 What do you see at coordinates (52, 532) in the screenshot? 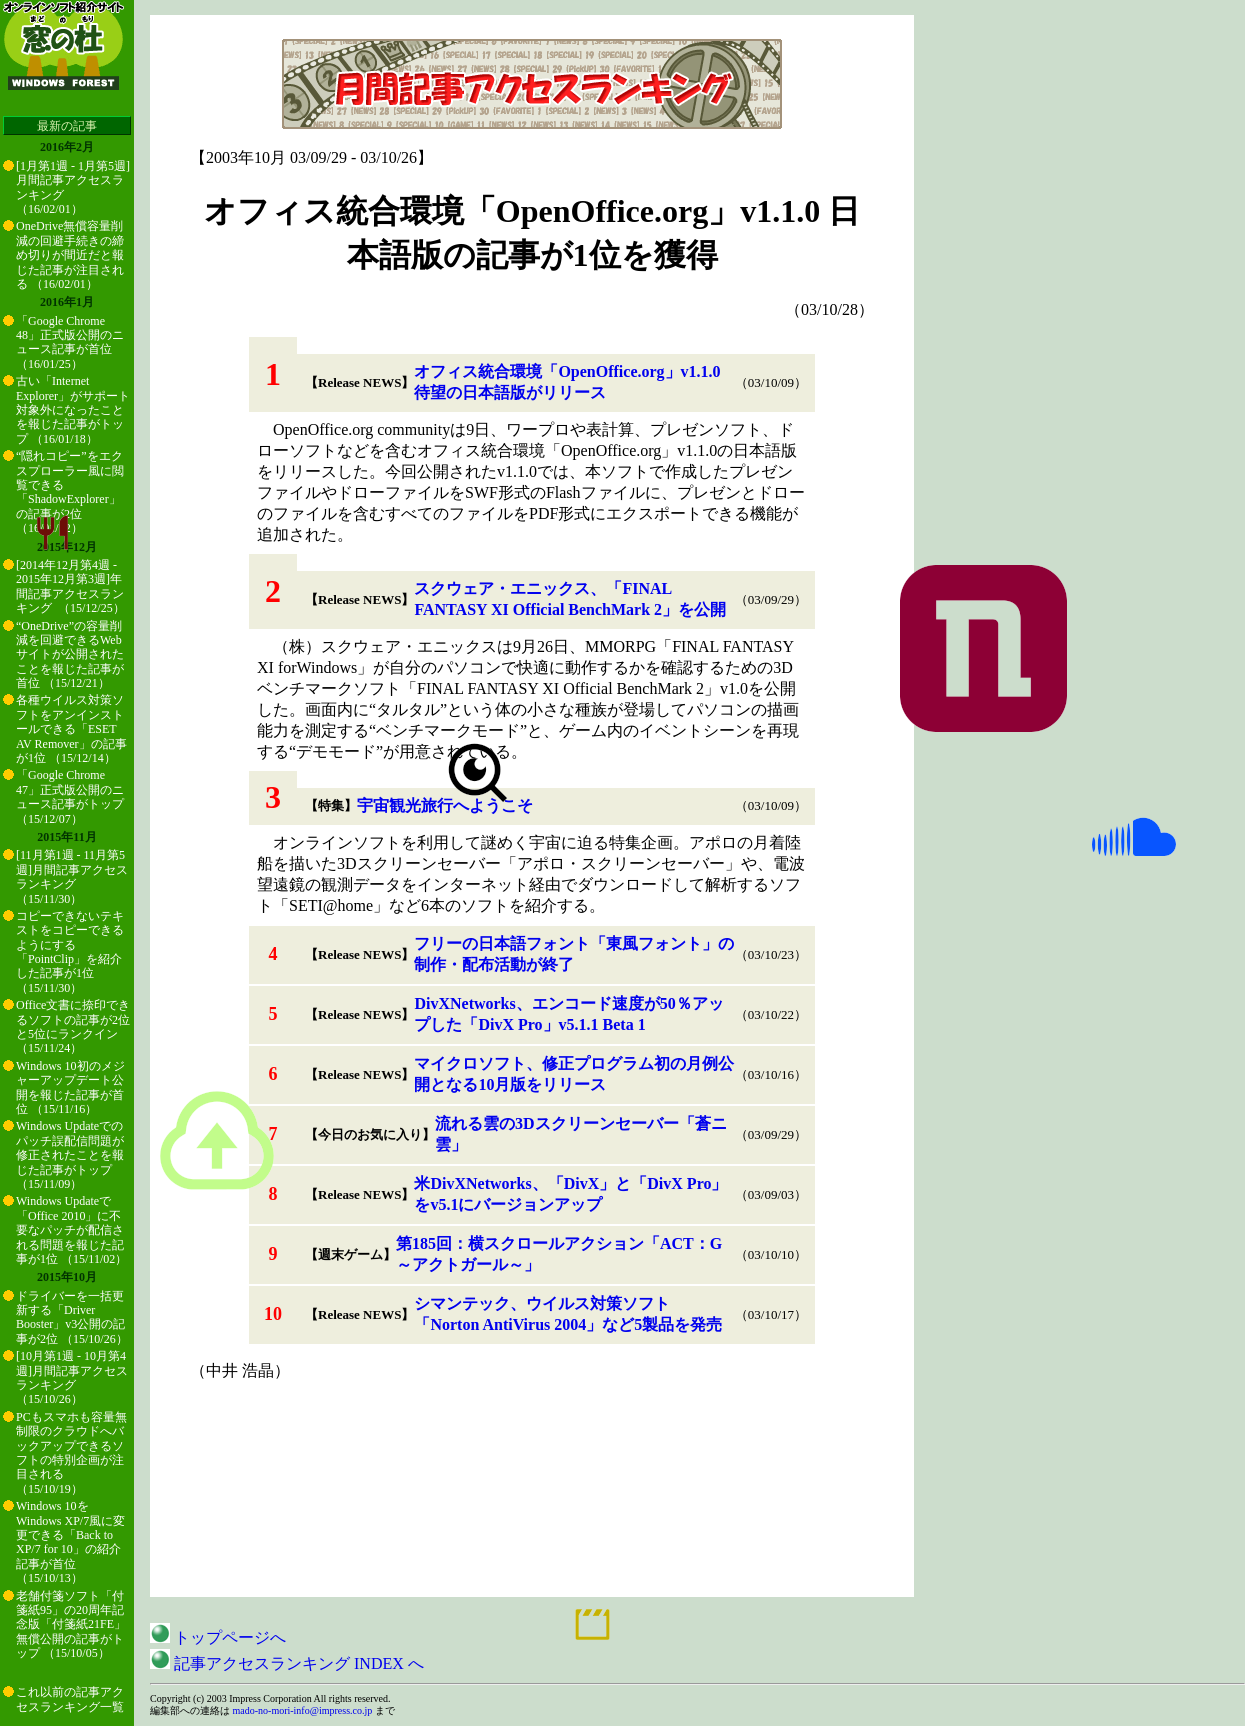
I see `find nearby restaurants` at bounding box center [52, 532].